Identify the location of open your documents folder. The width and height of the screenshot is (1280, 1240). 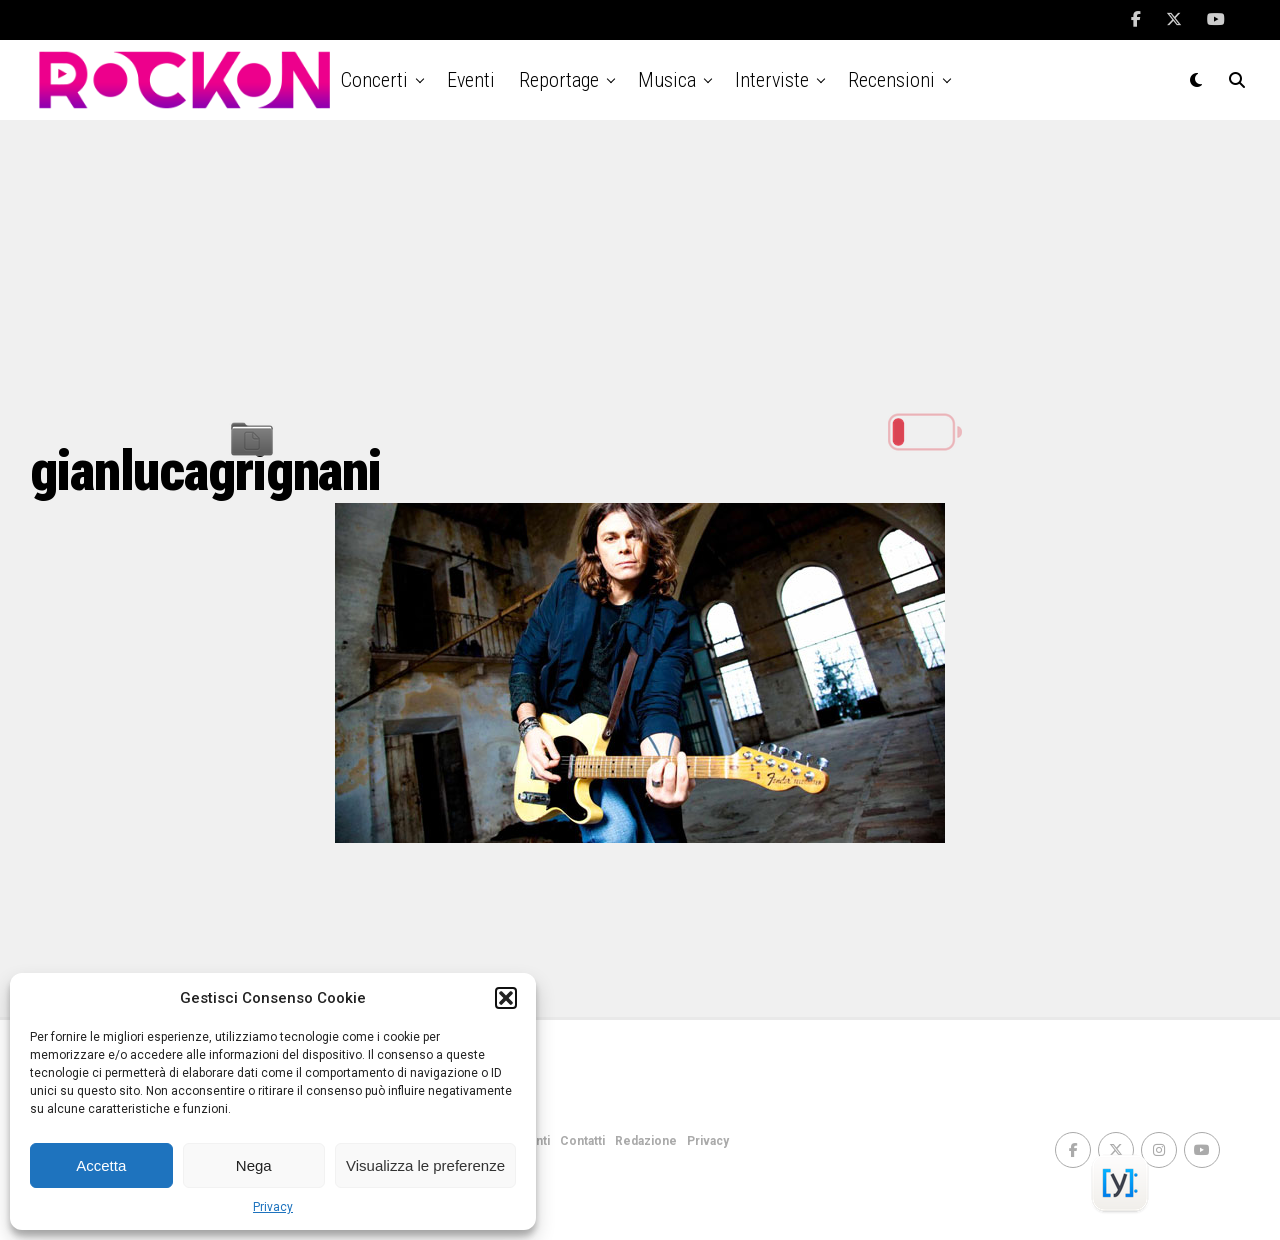
(252, 439).